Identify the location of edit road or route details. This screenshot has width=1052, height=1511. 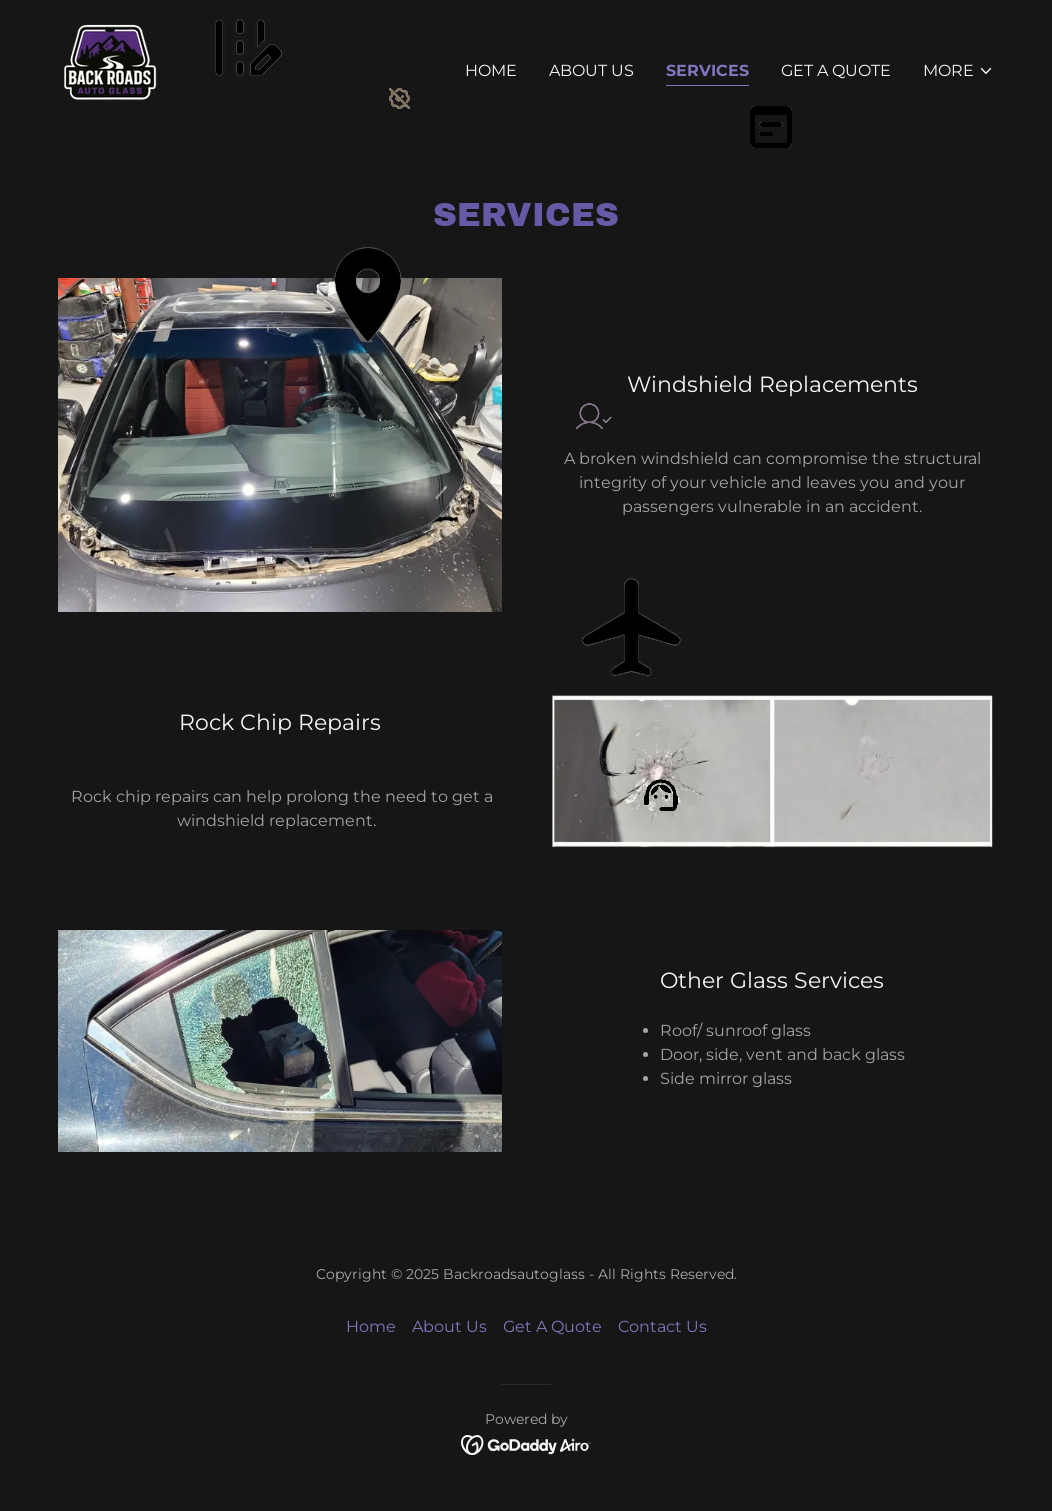
(243, 47).